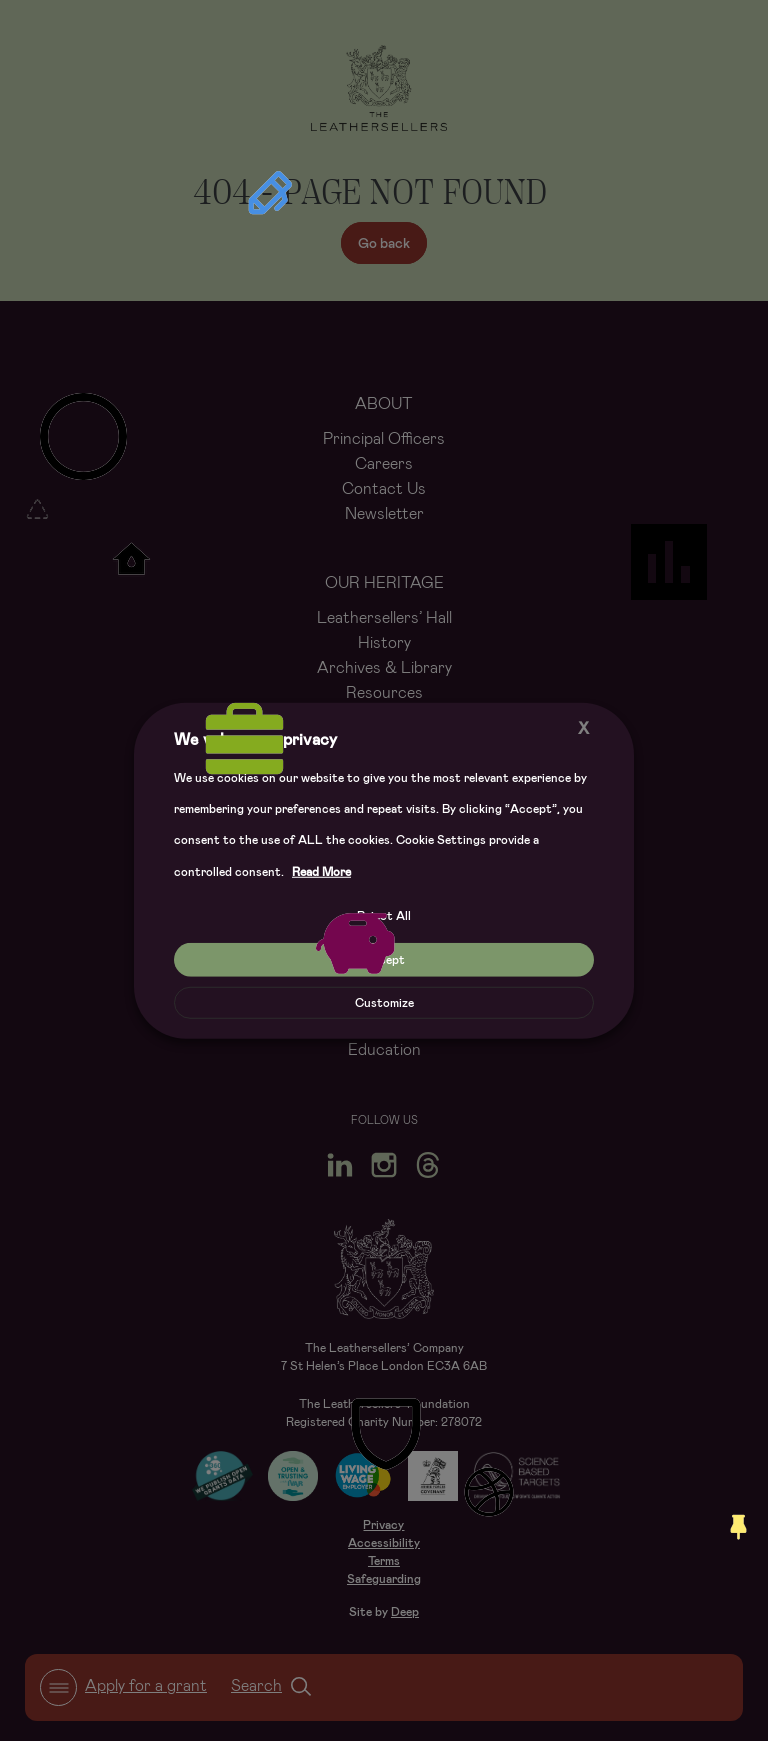 The image size is (768, 1741). I want to click on pinned item or content, so click(738, 1526).